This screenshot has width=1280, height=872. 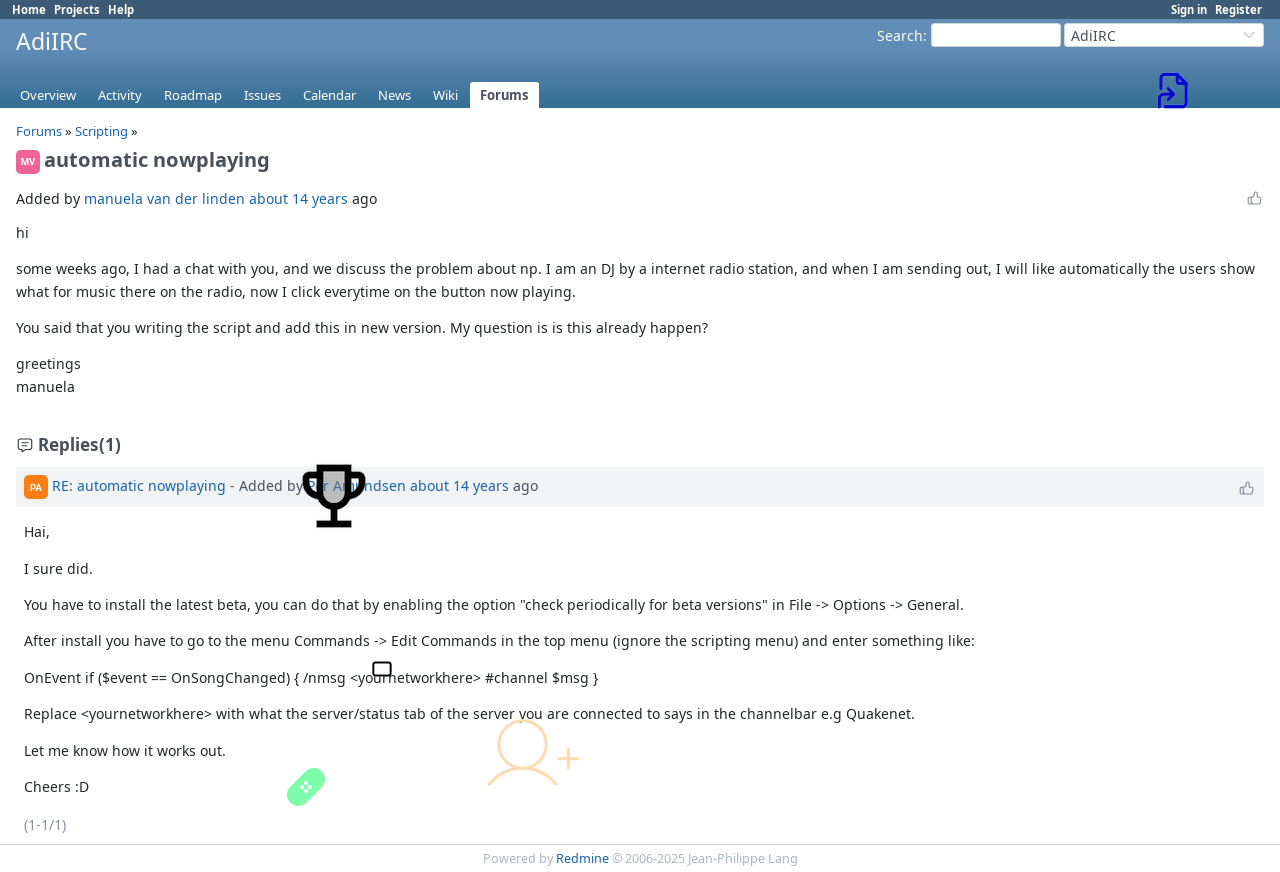 I want to click on create a symbolic link to this file, so click(x=1173, y=90).